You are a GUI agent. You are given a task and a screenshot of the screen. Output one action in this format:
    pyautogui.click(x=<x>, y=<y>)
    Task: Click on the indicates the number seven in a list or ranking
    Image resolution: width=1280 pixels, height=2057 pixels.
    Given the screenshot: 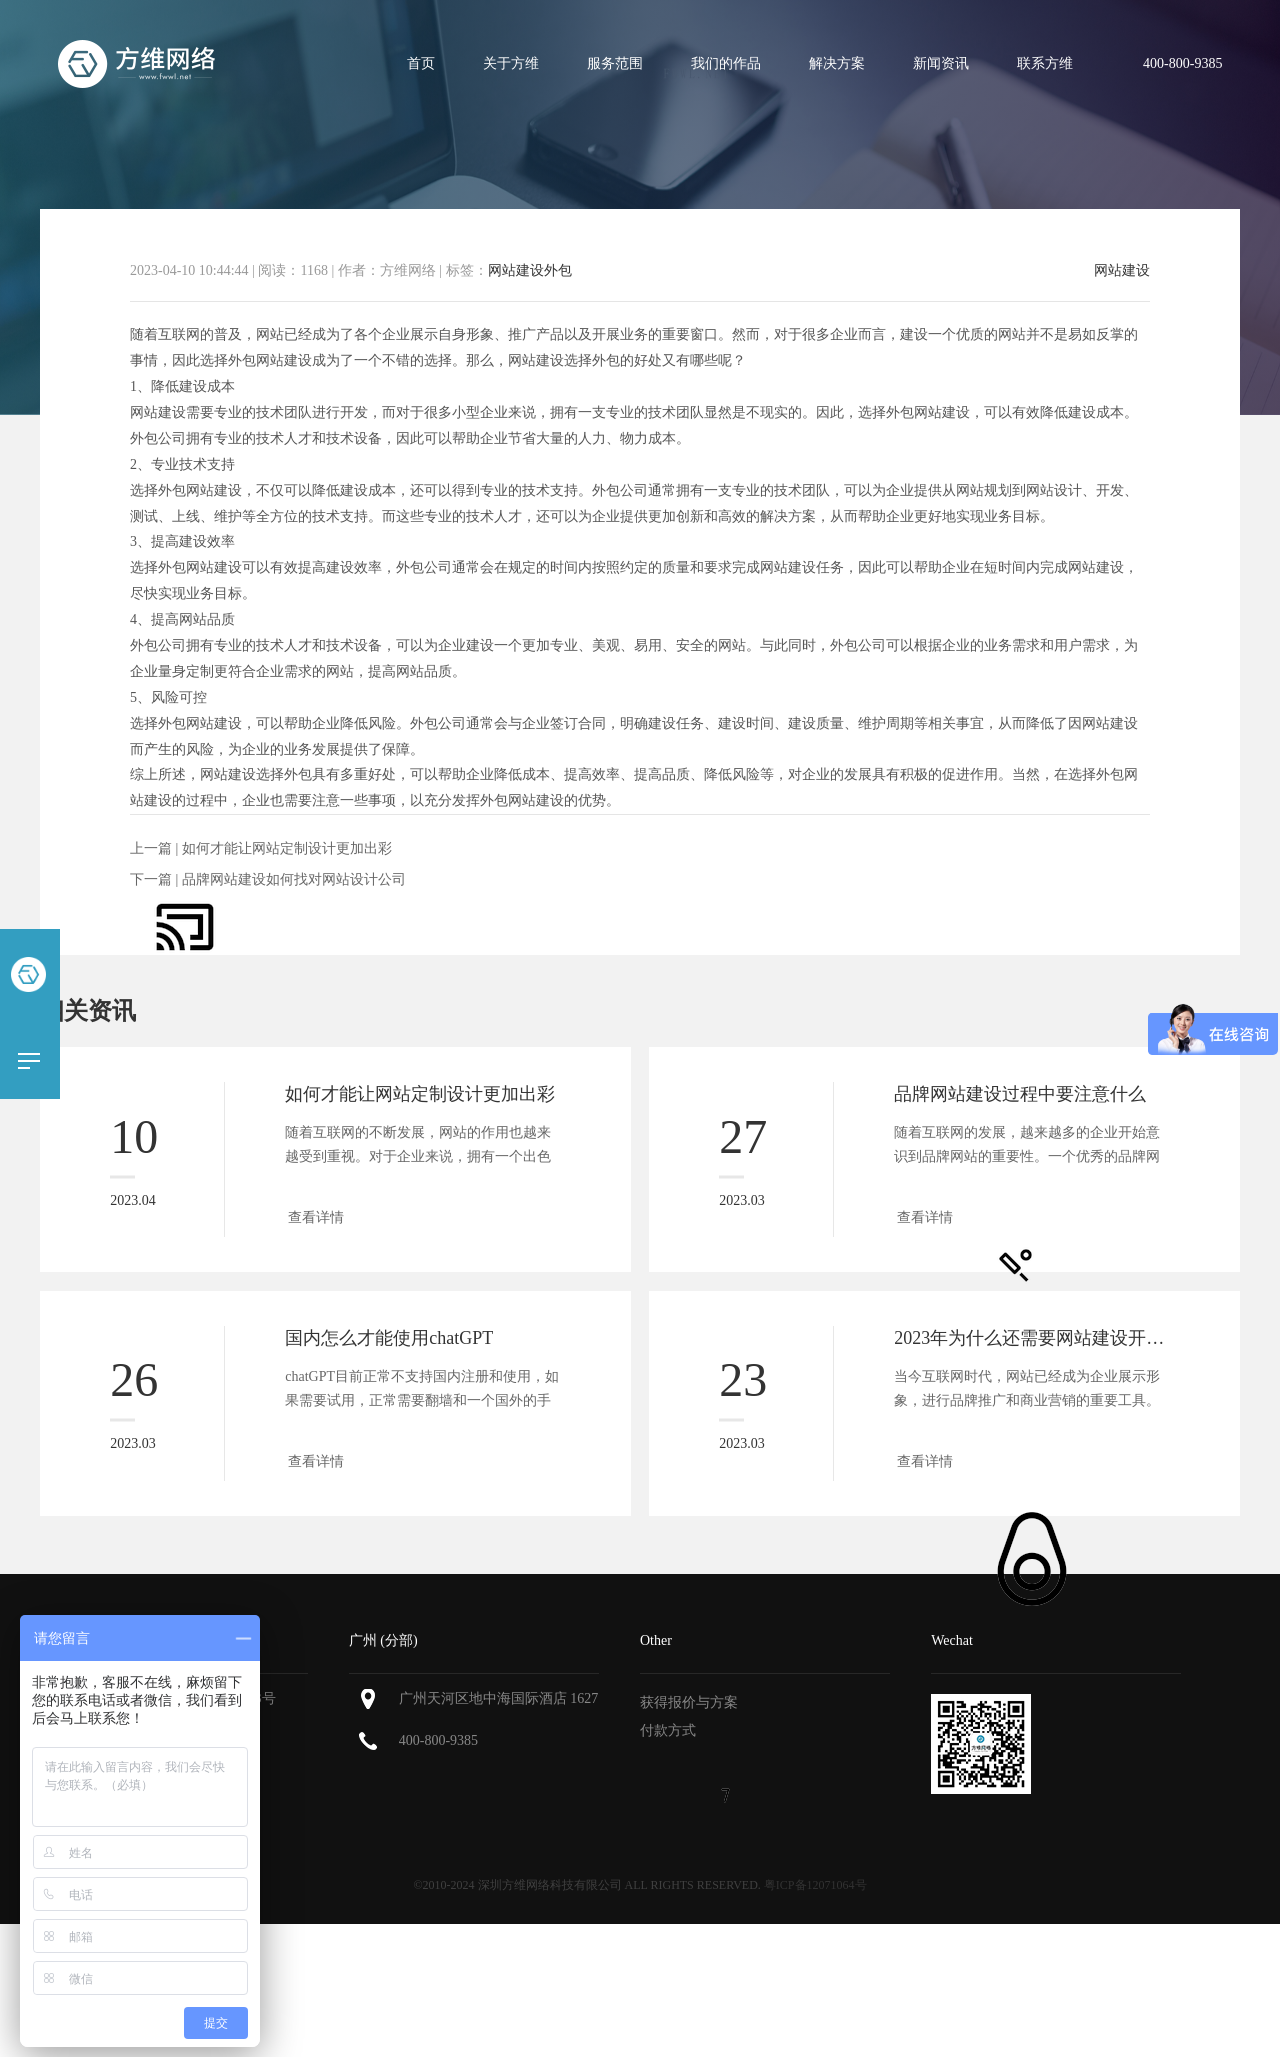 What is the action you would take?
    pyautogui.click(x=725, y=1795)
    